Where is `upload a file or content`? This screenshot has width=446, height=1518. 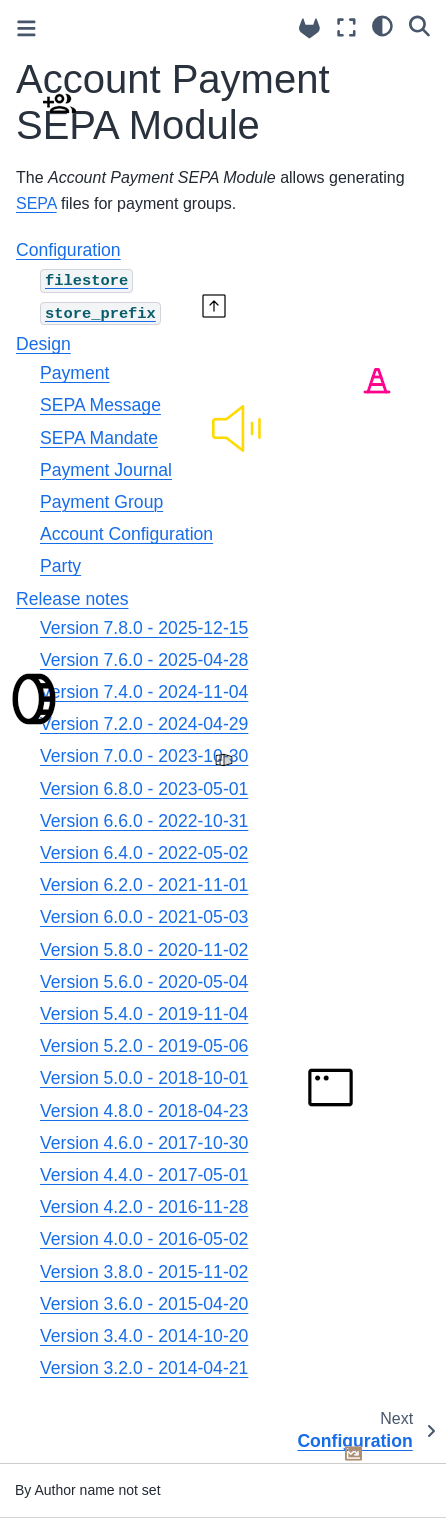
upload a file or content is located at coordinates (214, 306).